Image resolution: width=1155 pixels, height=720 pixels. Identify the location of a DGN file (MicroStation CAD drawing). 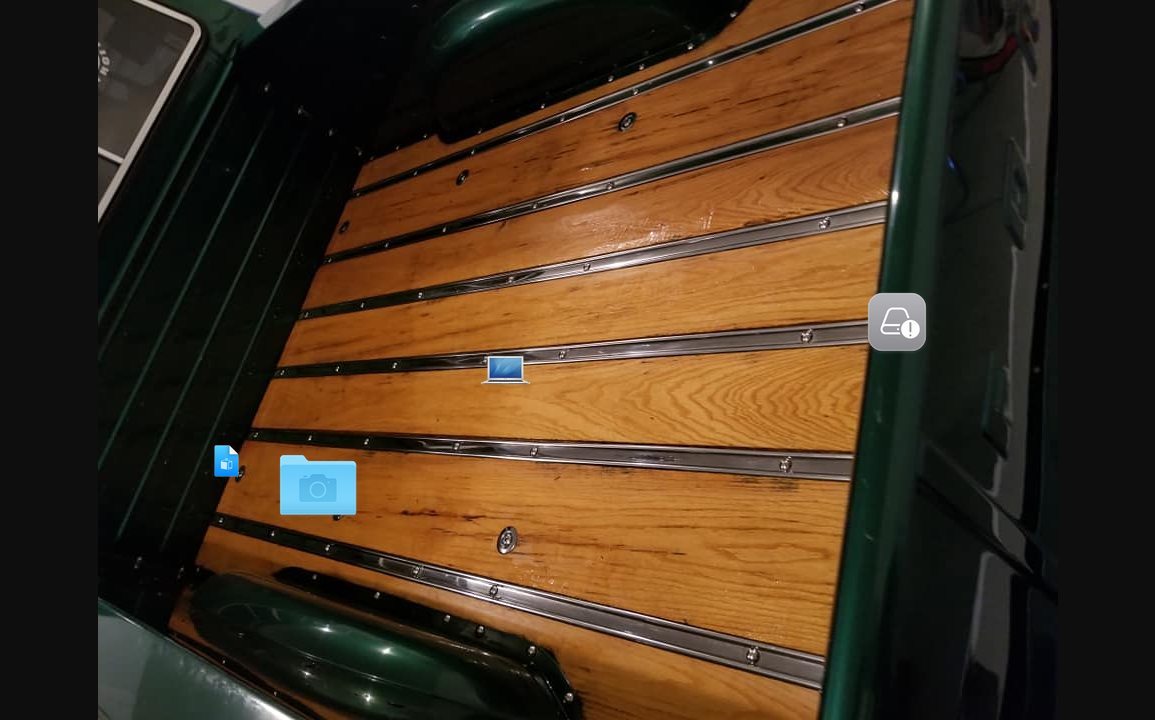
(226, 461).